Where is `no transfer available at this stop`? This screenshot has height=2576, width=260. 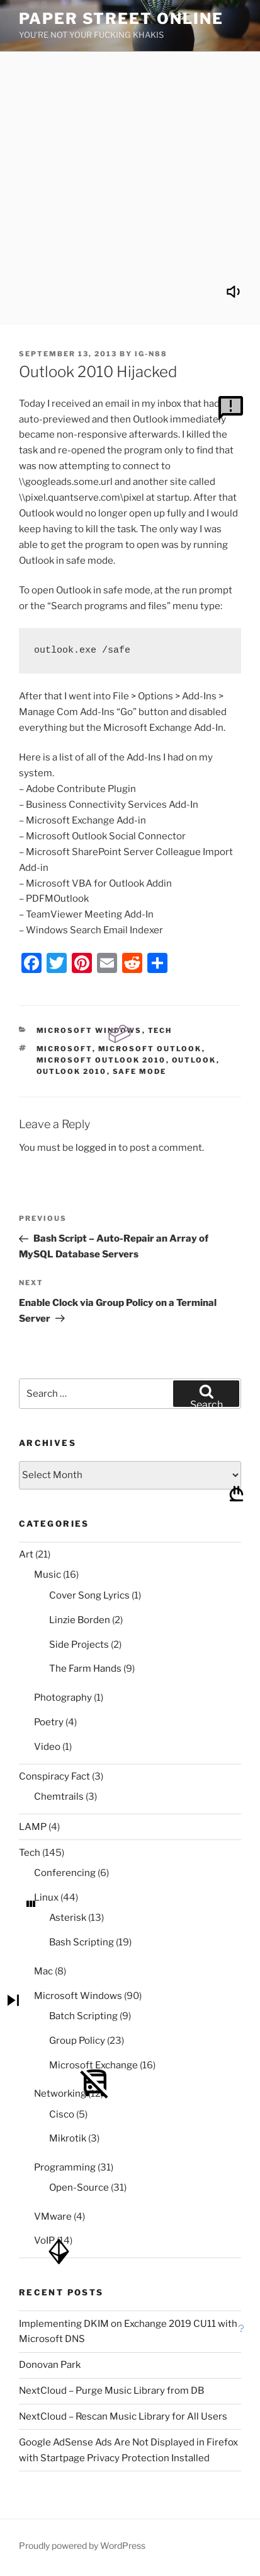 no transfer available at this stop is located at coordinates (95, 2084).